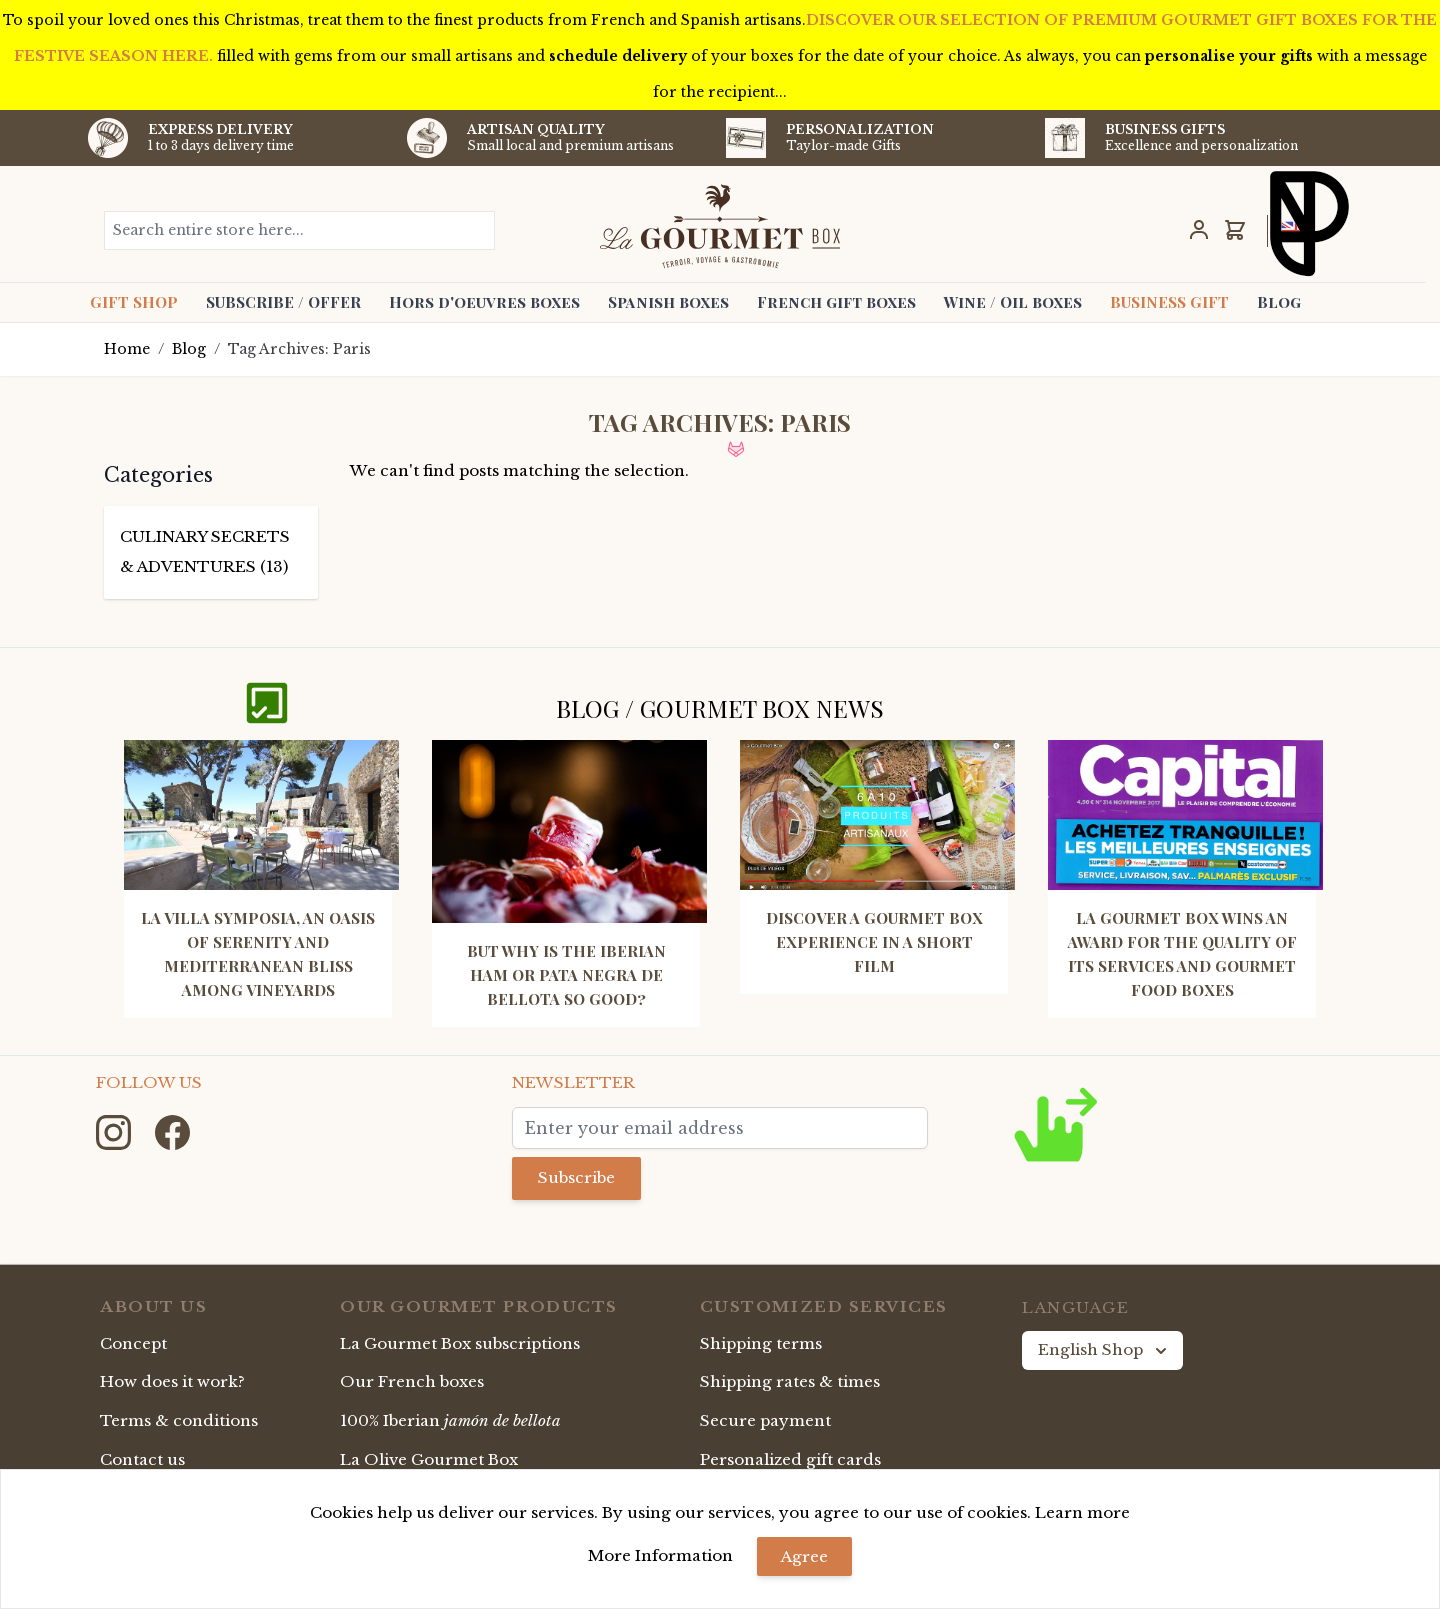 The width and height of the screenshot is (1440, 1609). Describe the element at coordinates (736, 449) in the screenshot. I see `open GitLab repository` at that location.